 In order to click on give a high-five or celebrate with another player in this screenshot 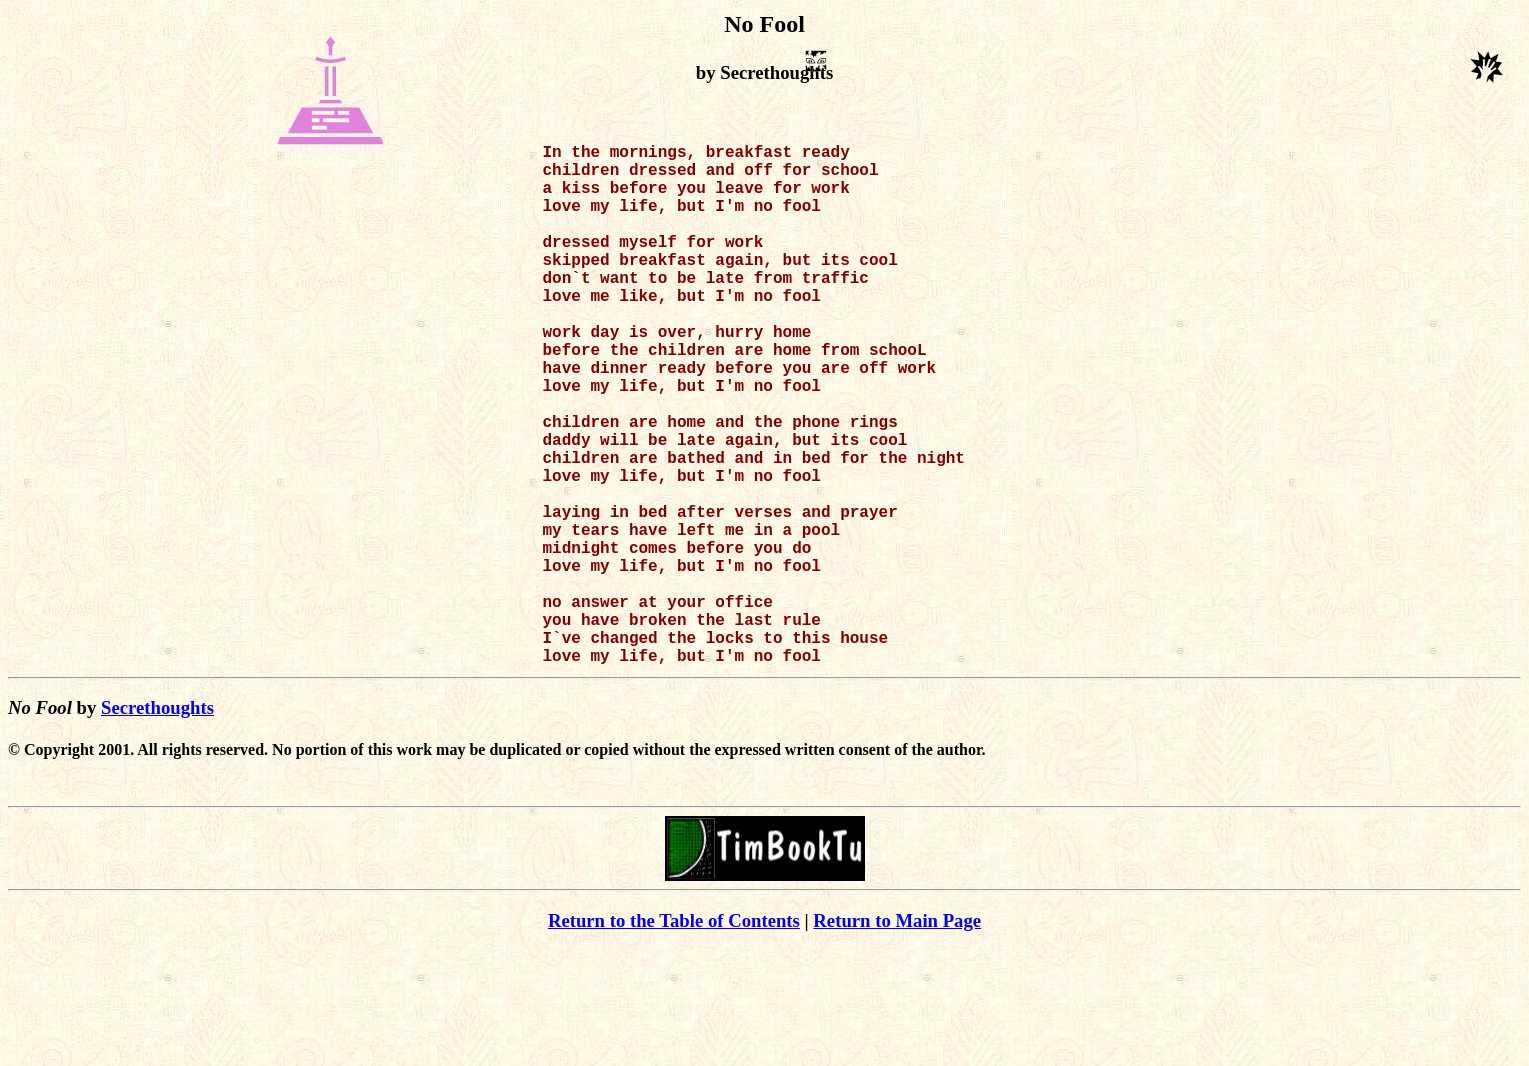, I will do `click(1486, 67)`.